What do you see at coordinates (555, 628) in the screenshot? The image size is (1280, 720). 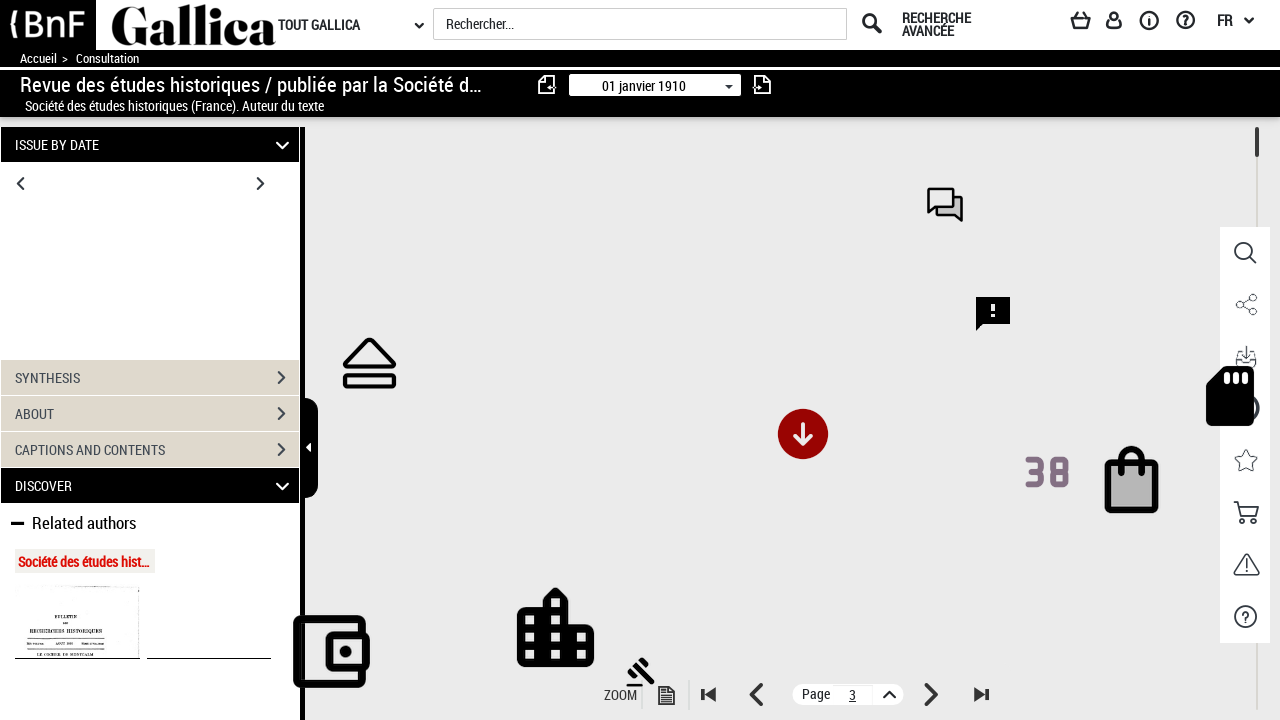 I see `view city or urban locations` at bounding box center [555, 628].